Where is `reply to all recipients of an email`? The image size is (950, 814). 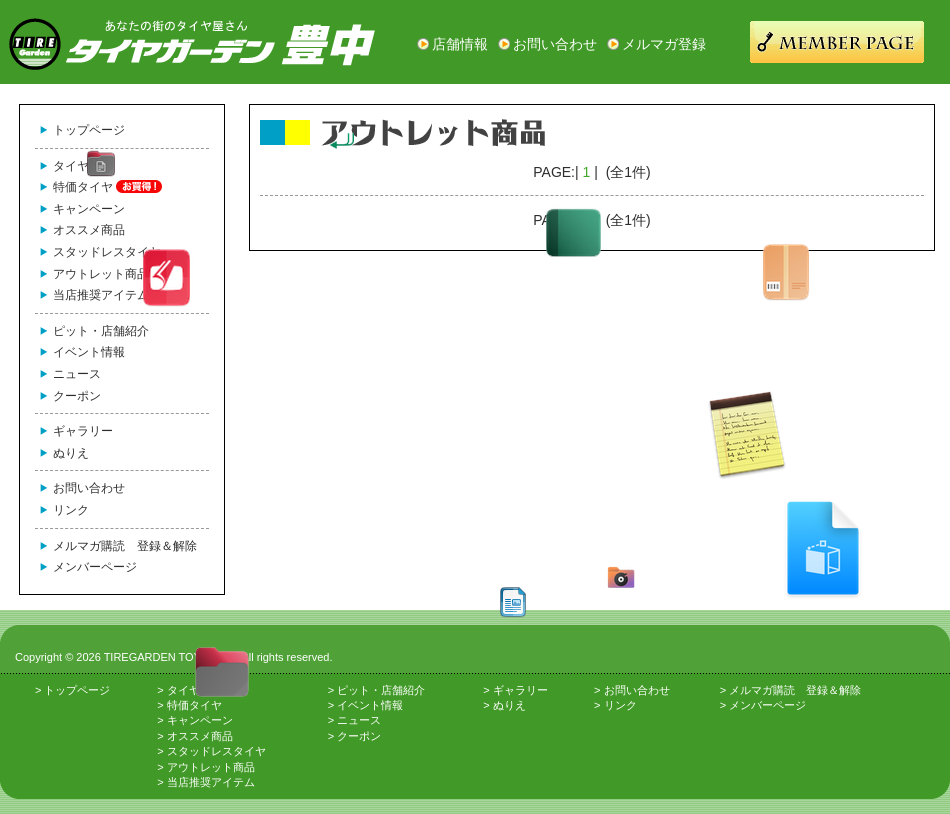 reply to all recipients of an email is located at coordinates (341, 139).